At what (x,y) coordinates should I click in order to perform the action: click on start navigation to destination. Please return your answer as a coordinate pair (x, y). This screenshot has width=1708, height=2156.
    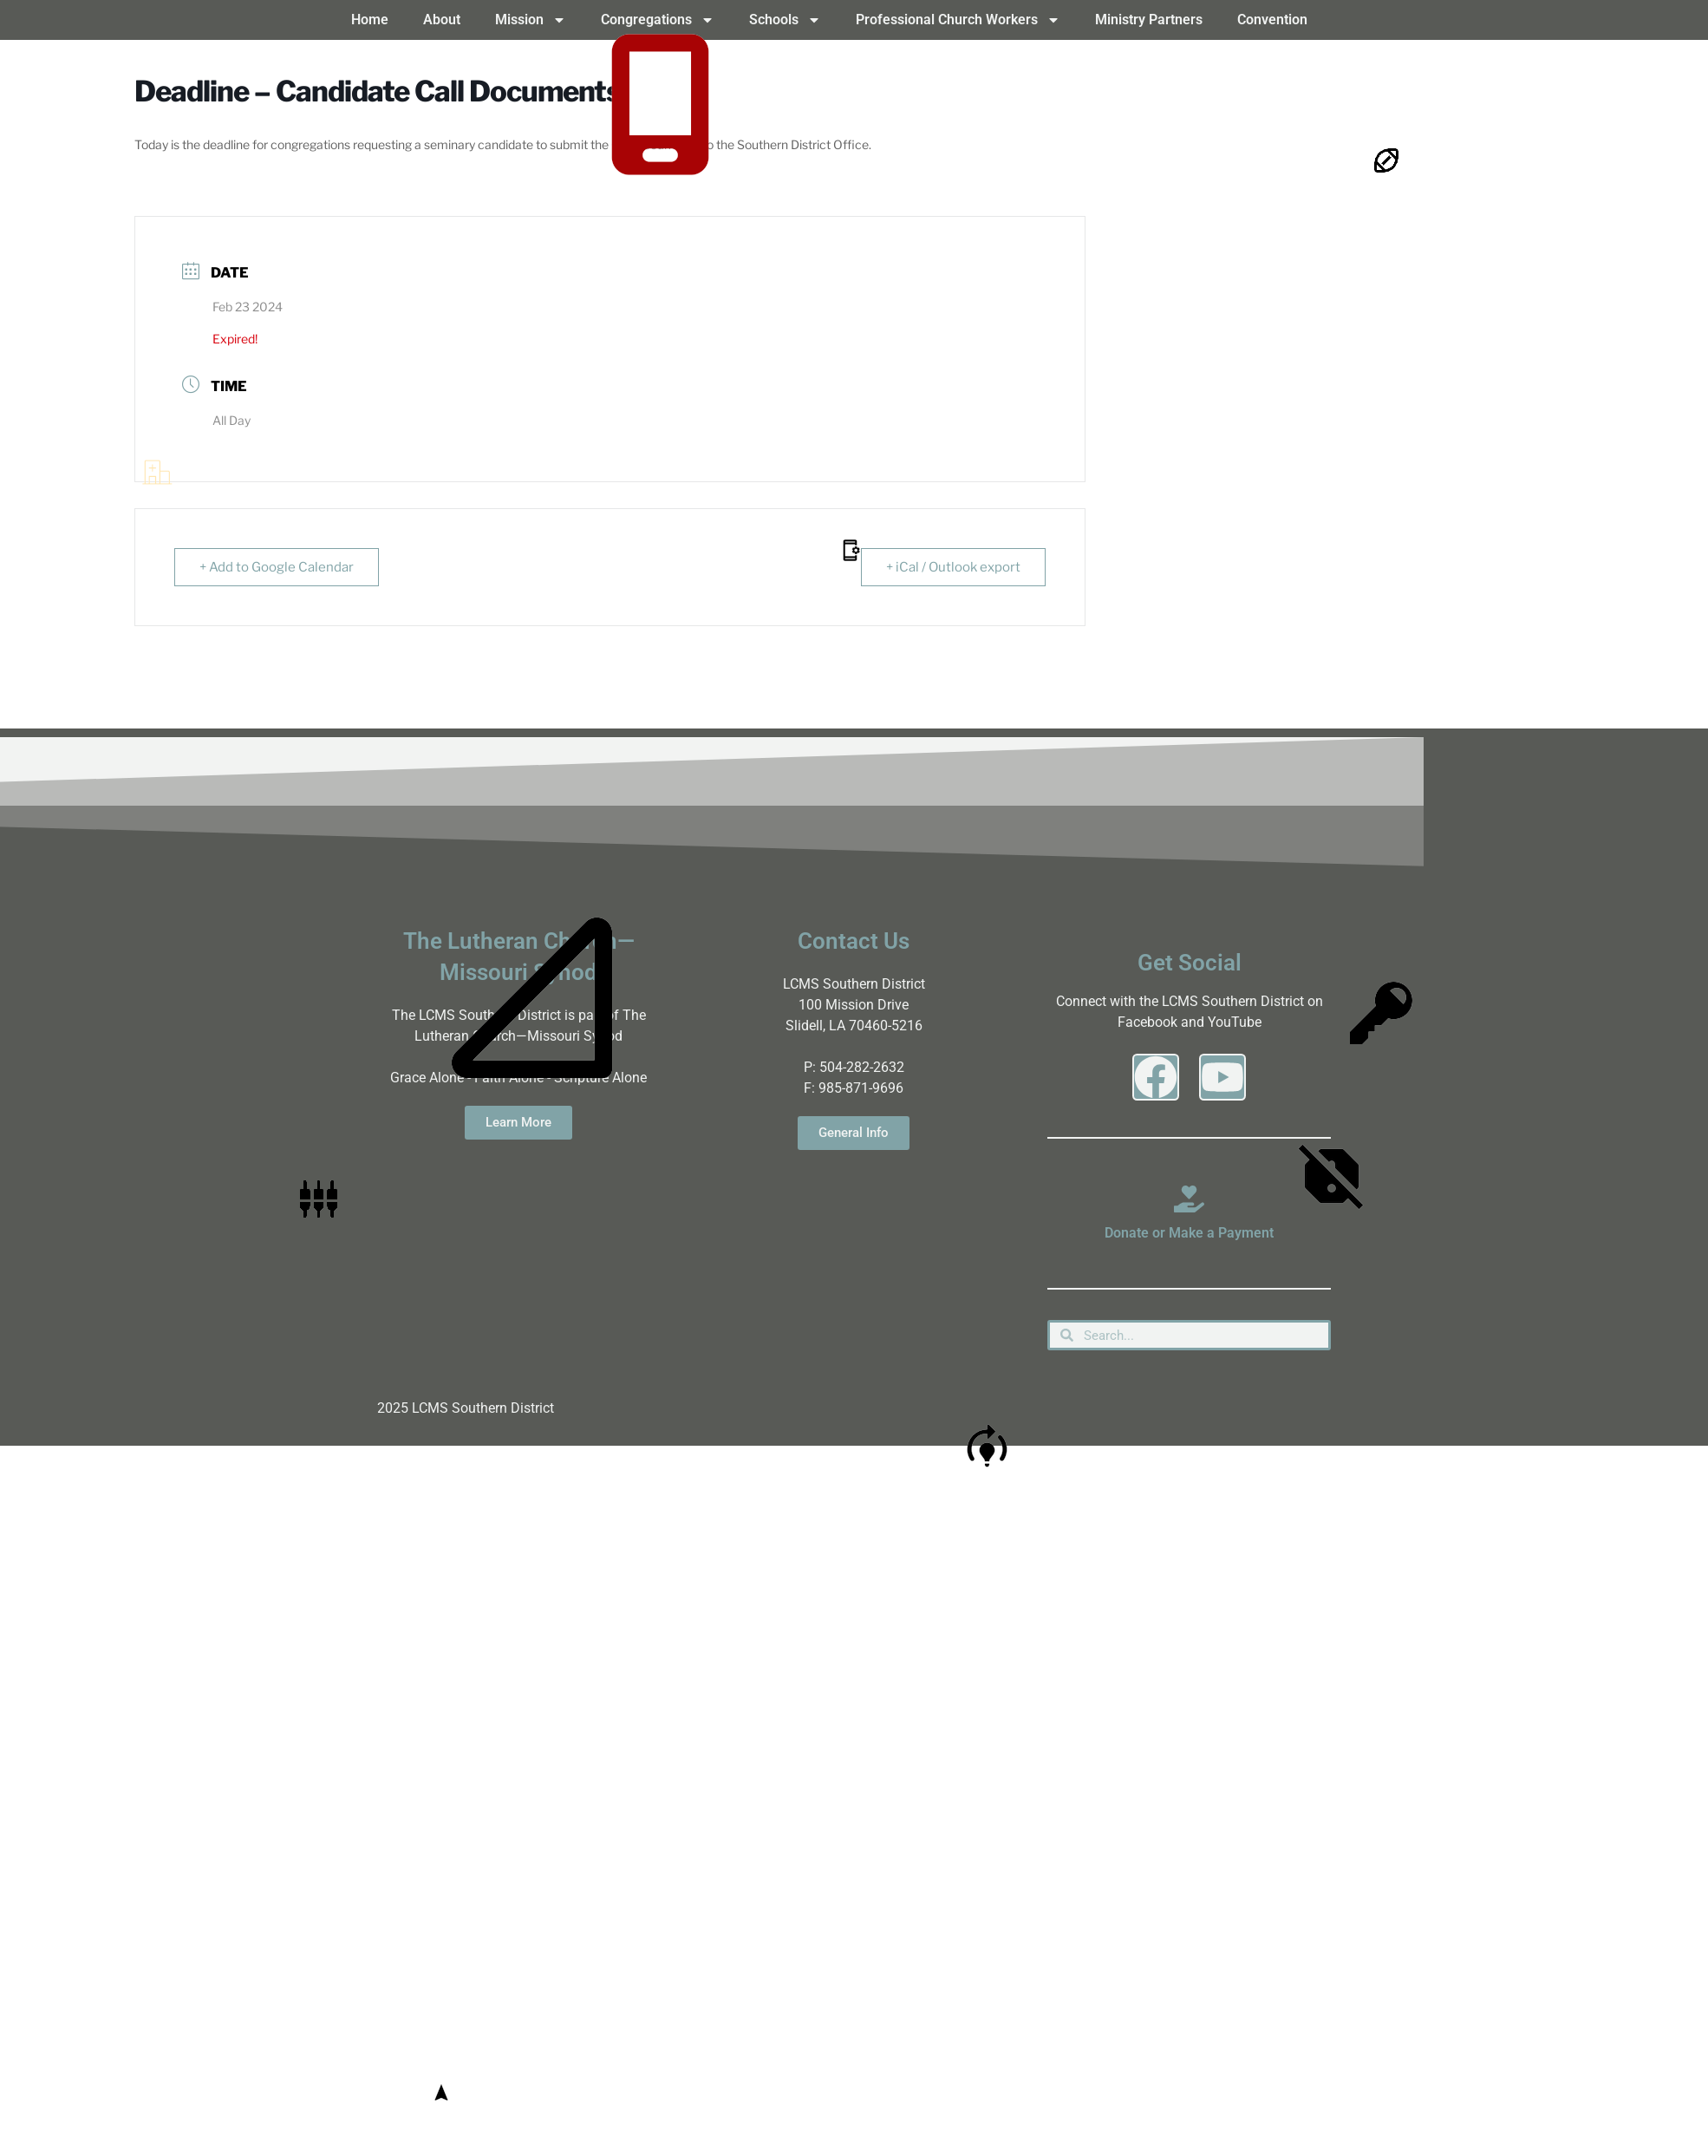
    Looking at the image, I should click on (441, 2093).